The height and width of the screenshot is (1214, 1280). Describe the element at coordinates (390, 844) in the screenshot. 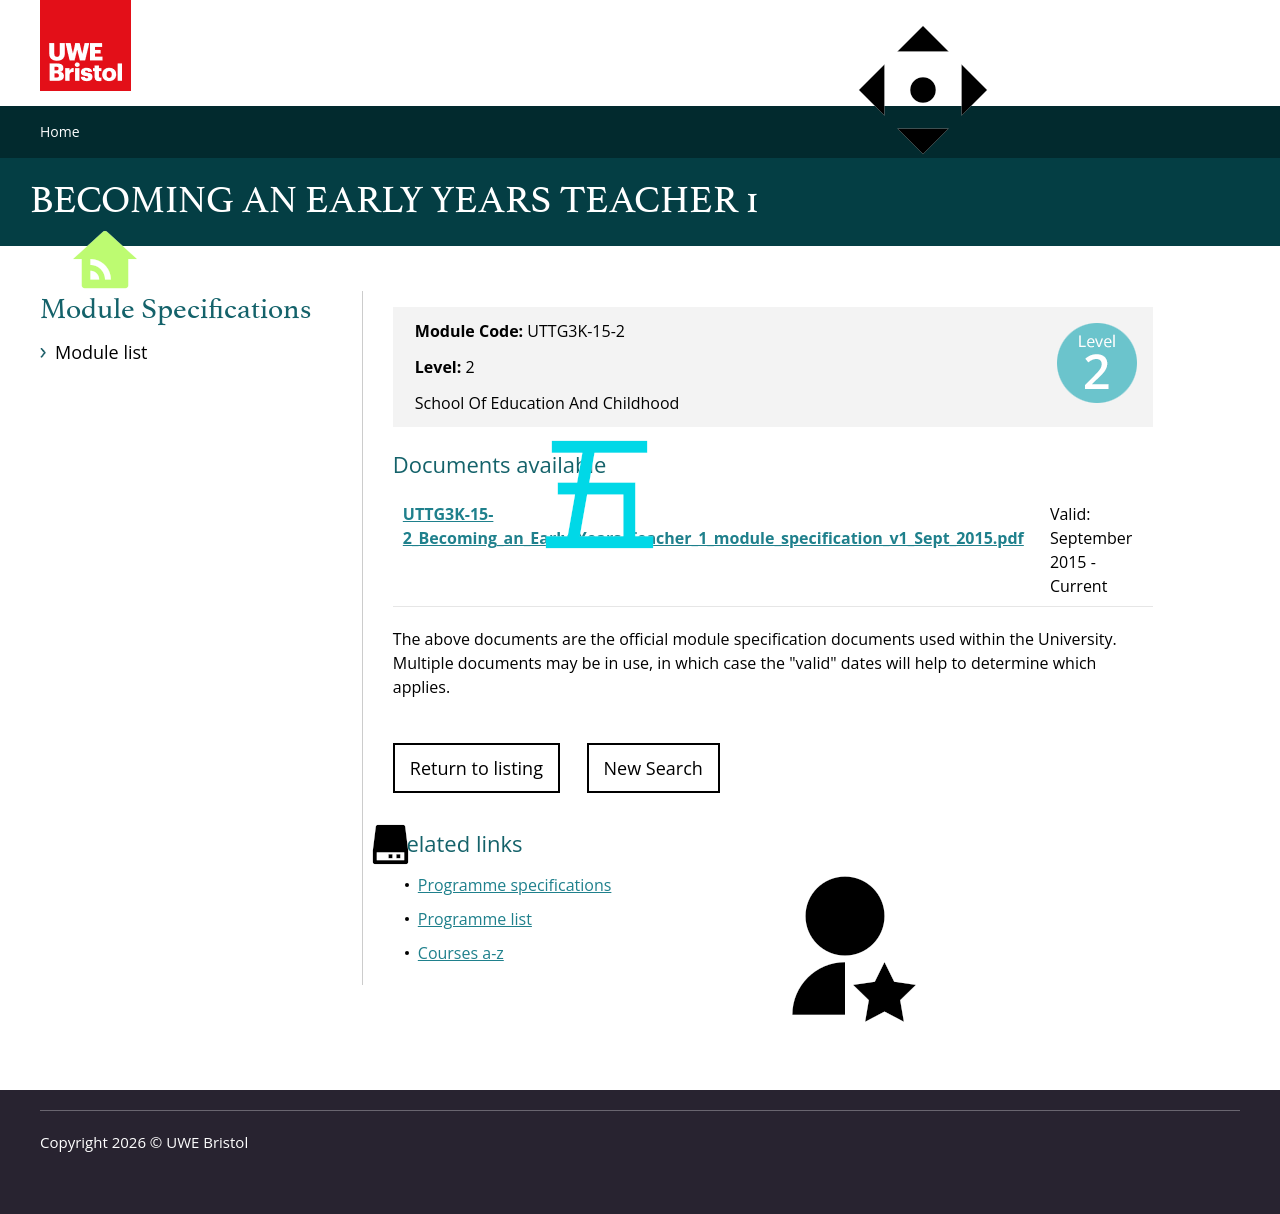

I see `access external storage or hard drive` at that location.